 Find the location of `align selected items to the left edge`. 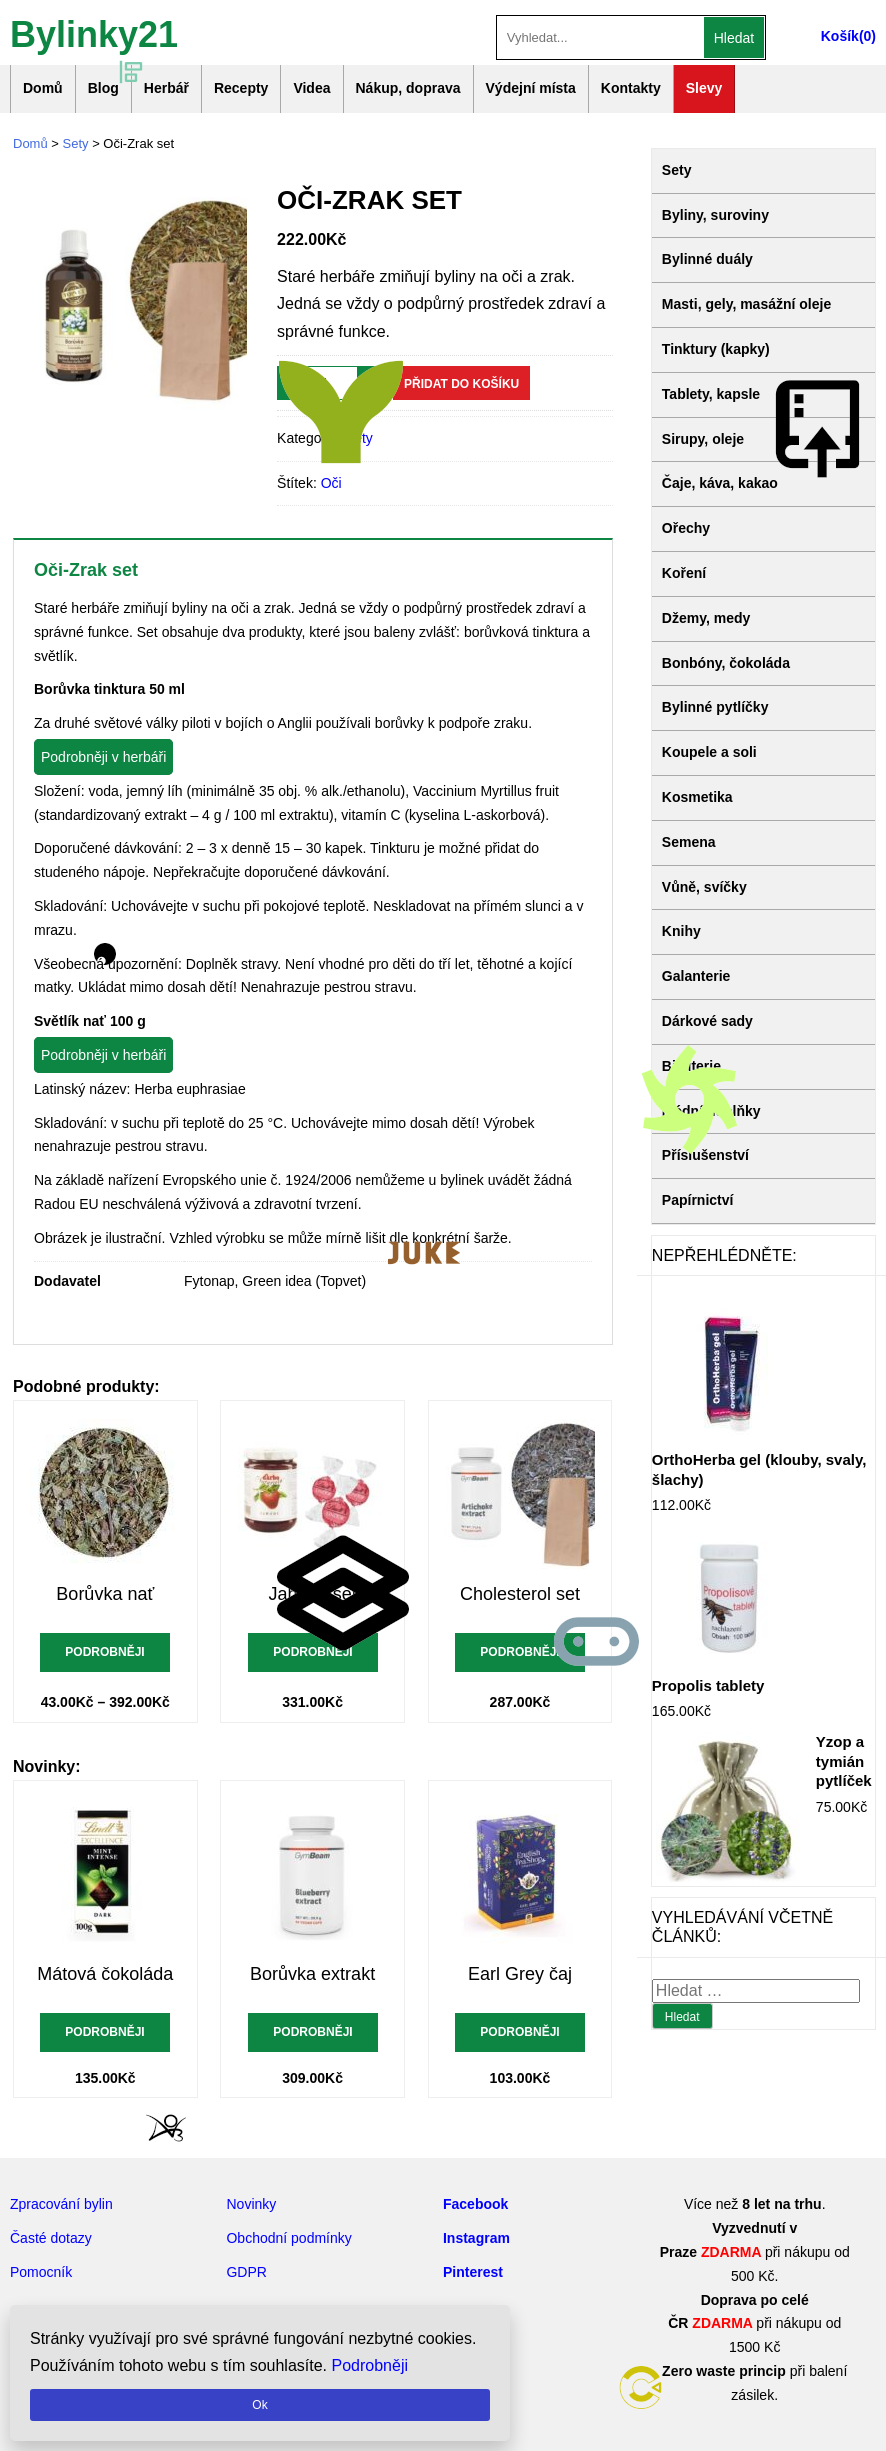

align selected items to the left edge is located at coordinates (131, 72).